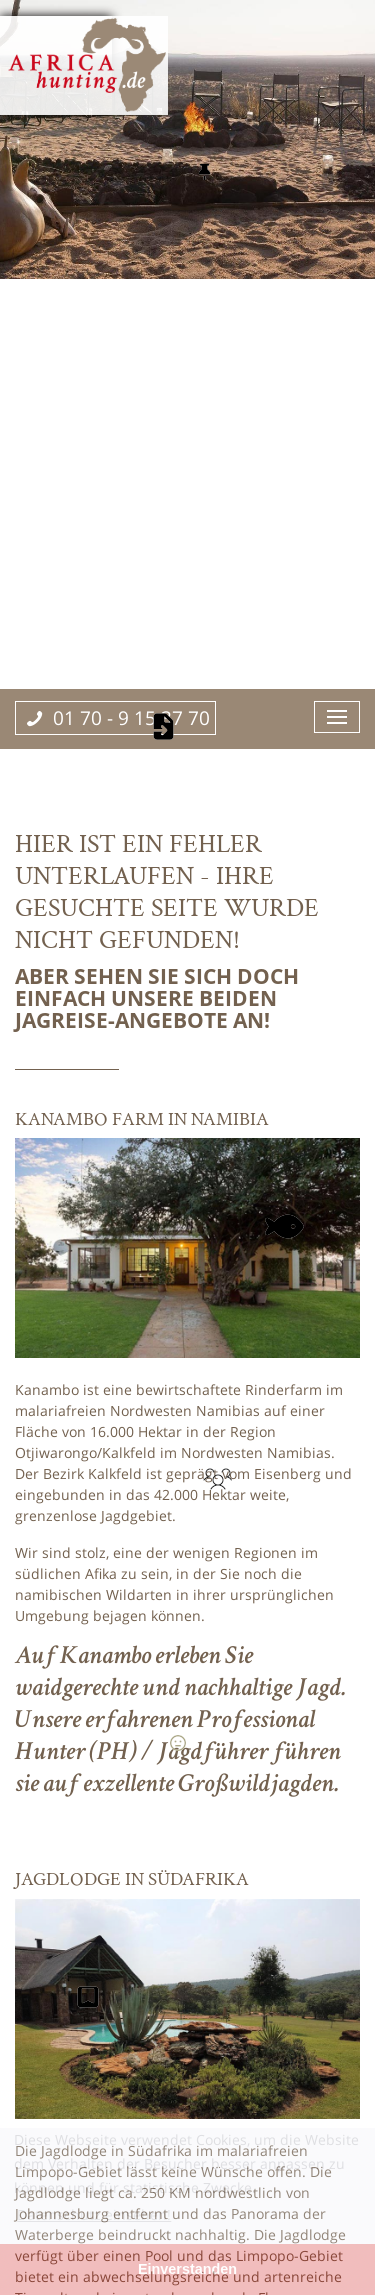 This screenshot has width=375, height=2295. Describe the element at coordinates (284, 1226) in the screenshot. I see `indicates seafood or fish-related content` at that location.